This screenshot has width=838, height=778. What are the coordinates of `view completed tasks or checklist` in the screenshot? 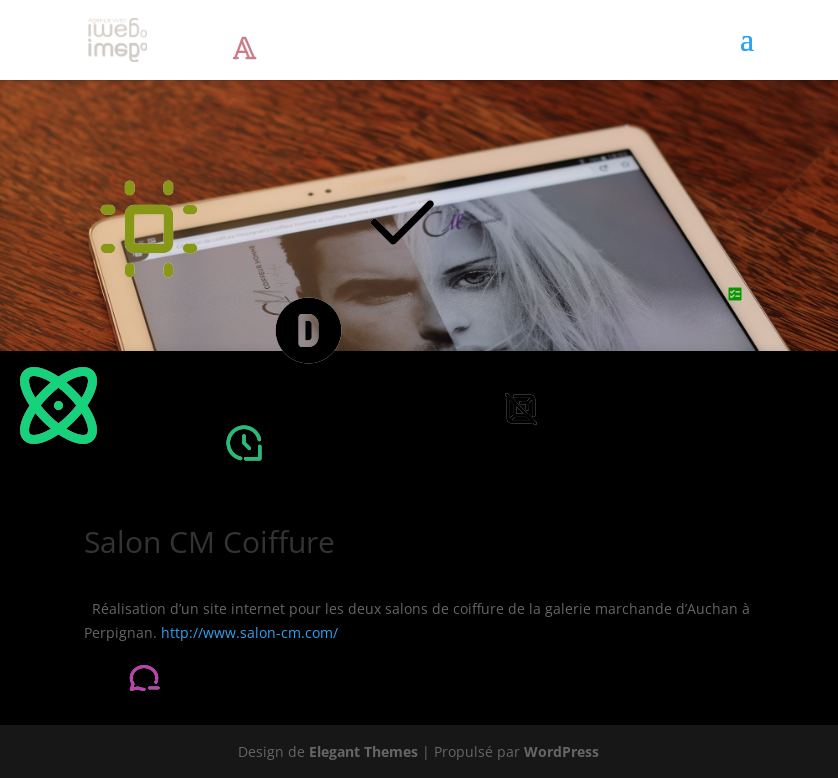 It's located at (735, 294).